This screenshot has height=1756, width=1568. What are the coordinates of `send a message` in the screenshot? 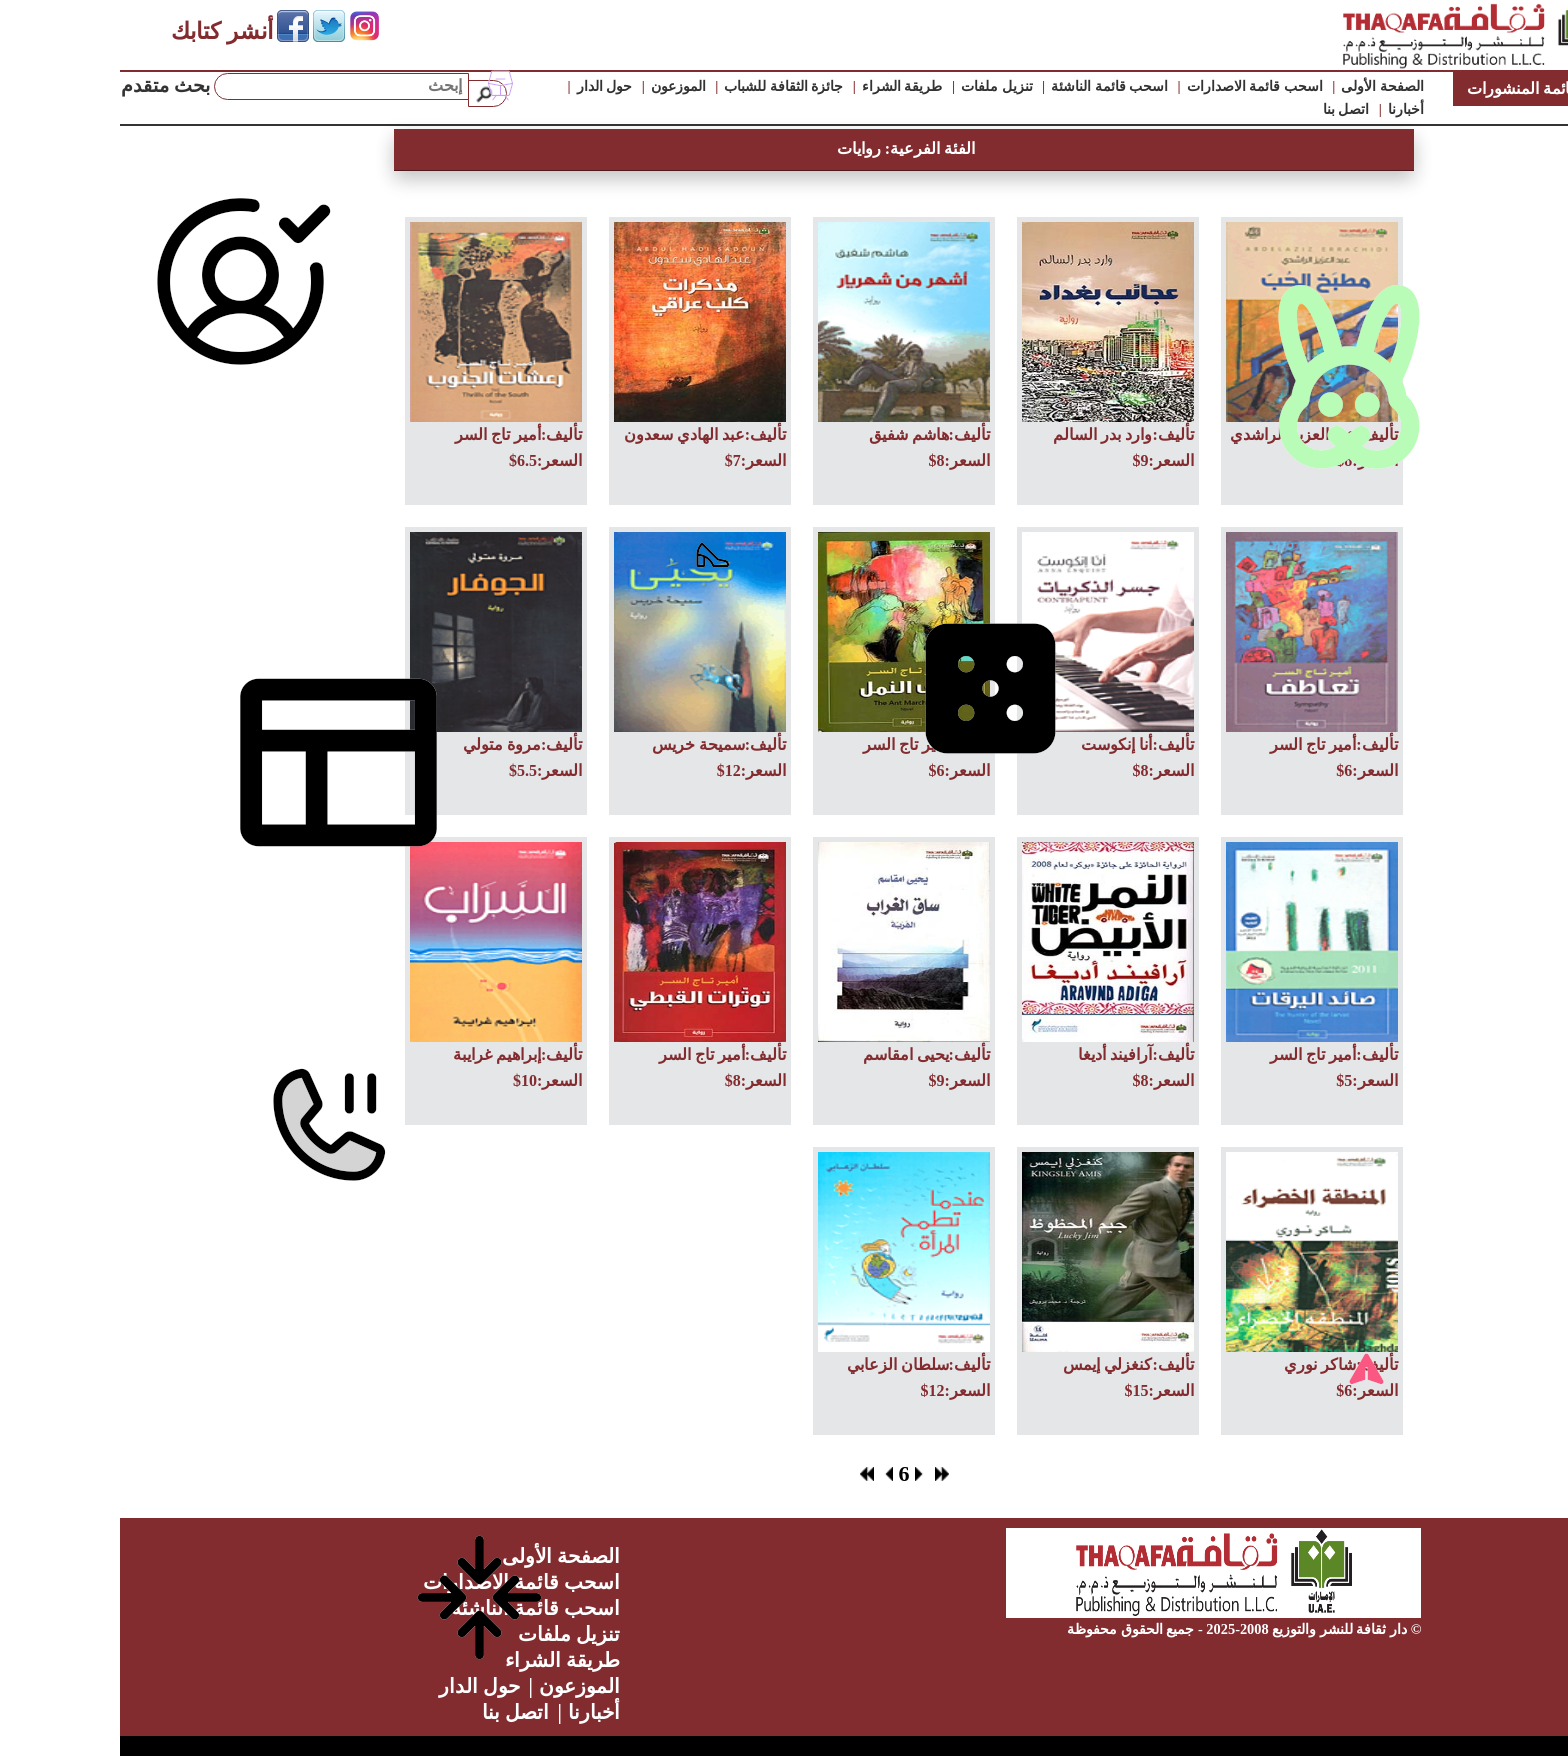 It's located at (1366, 1369).